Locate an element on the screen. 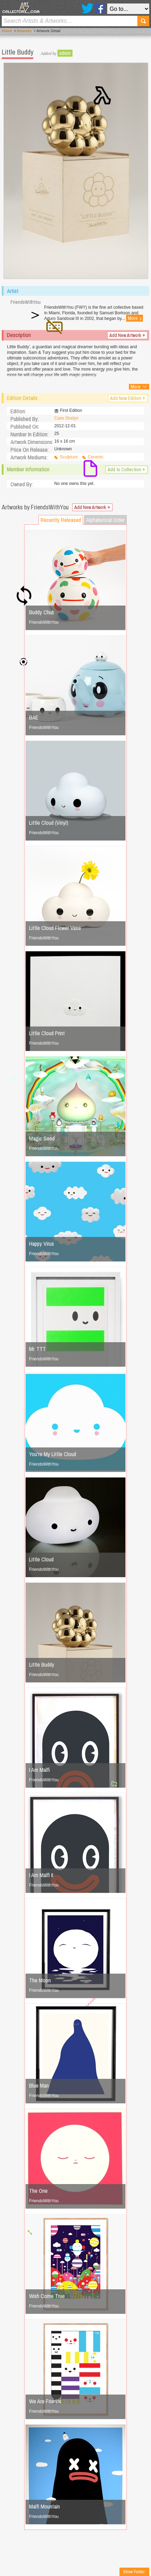  indicates stairs or stairwell access is located at coordinates (91, 2002).